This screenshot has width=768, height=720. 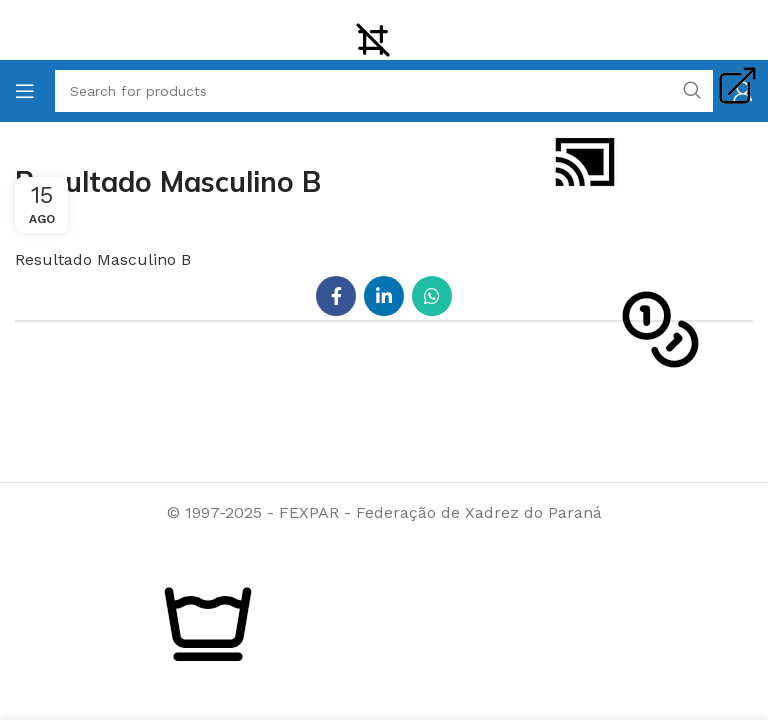 I want to click on open link in a new tab or window, so click(x=737, y=85).